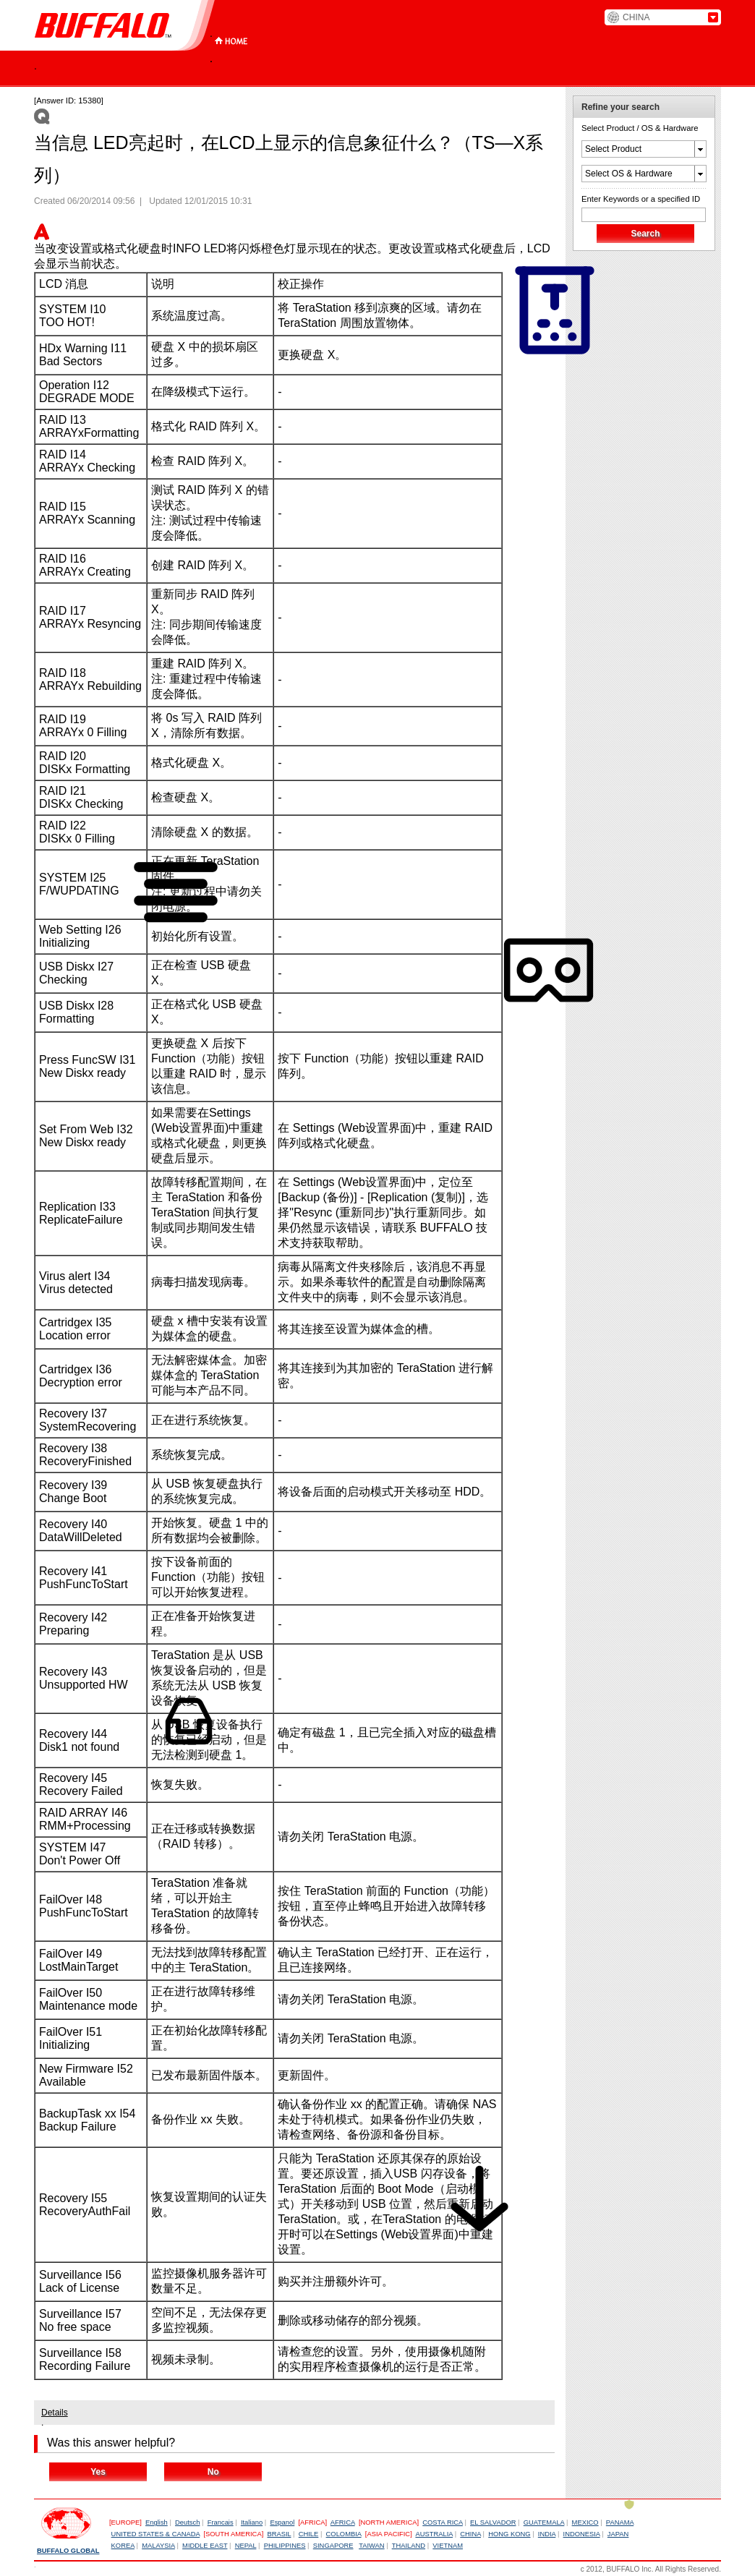 Image resolution: width=755 pixels, height=2576 pixels. Describe the element at coordinates (189, 1721) in the screenshot. I see `view your inbox` at that location.